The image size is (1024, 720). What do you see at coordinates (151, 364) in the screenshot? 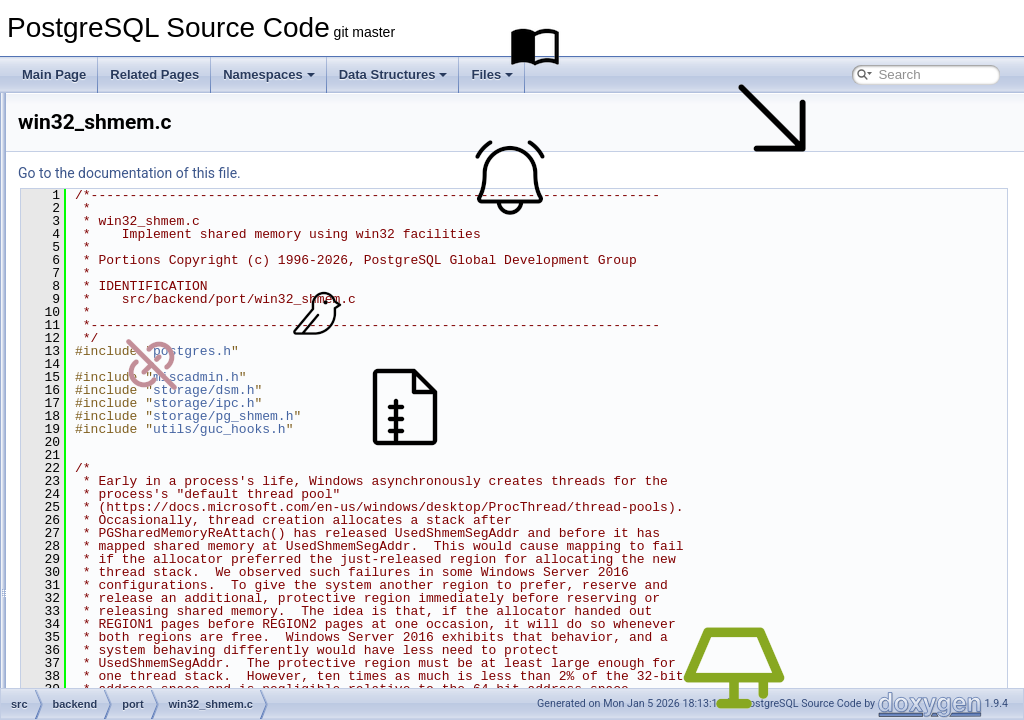
I see `unlink or disconnect a linked item` at bounding box center [151, 364].